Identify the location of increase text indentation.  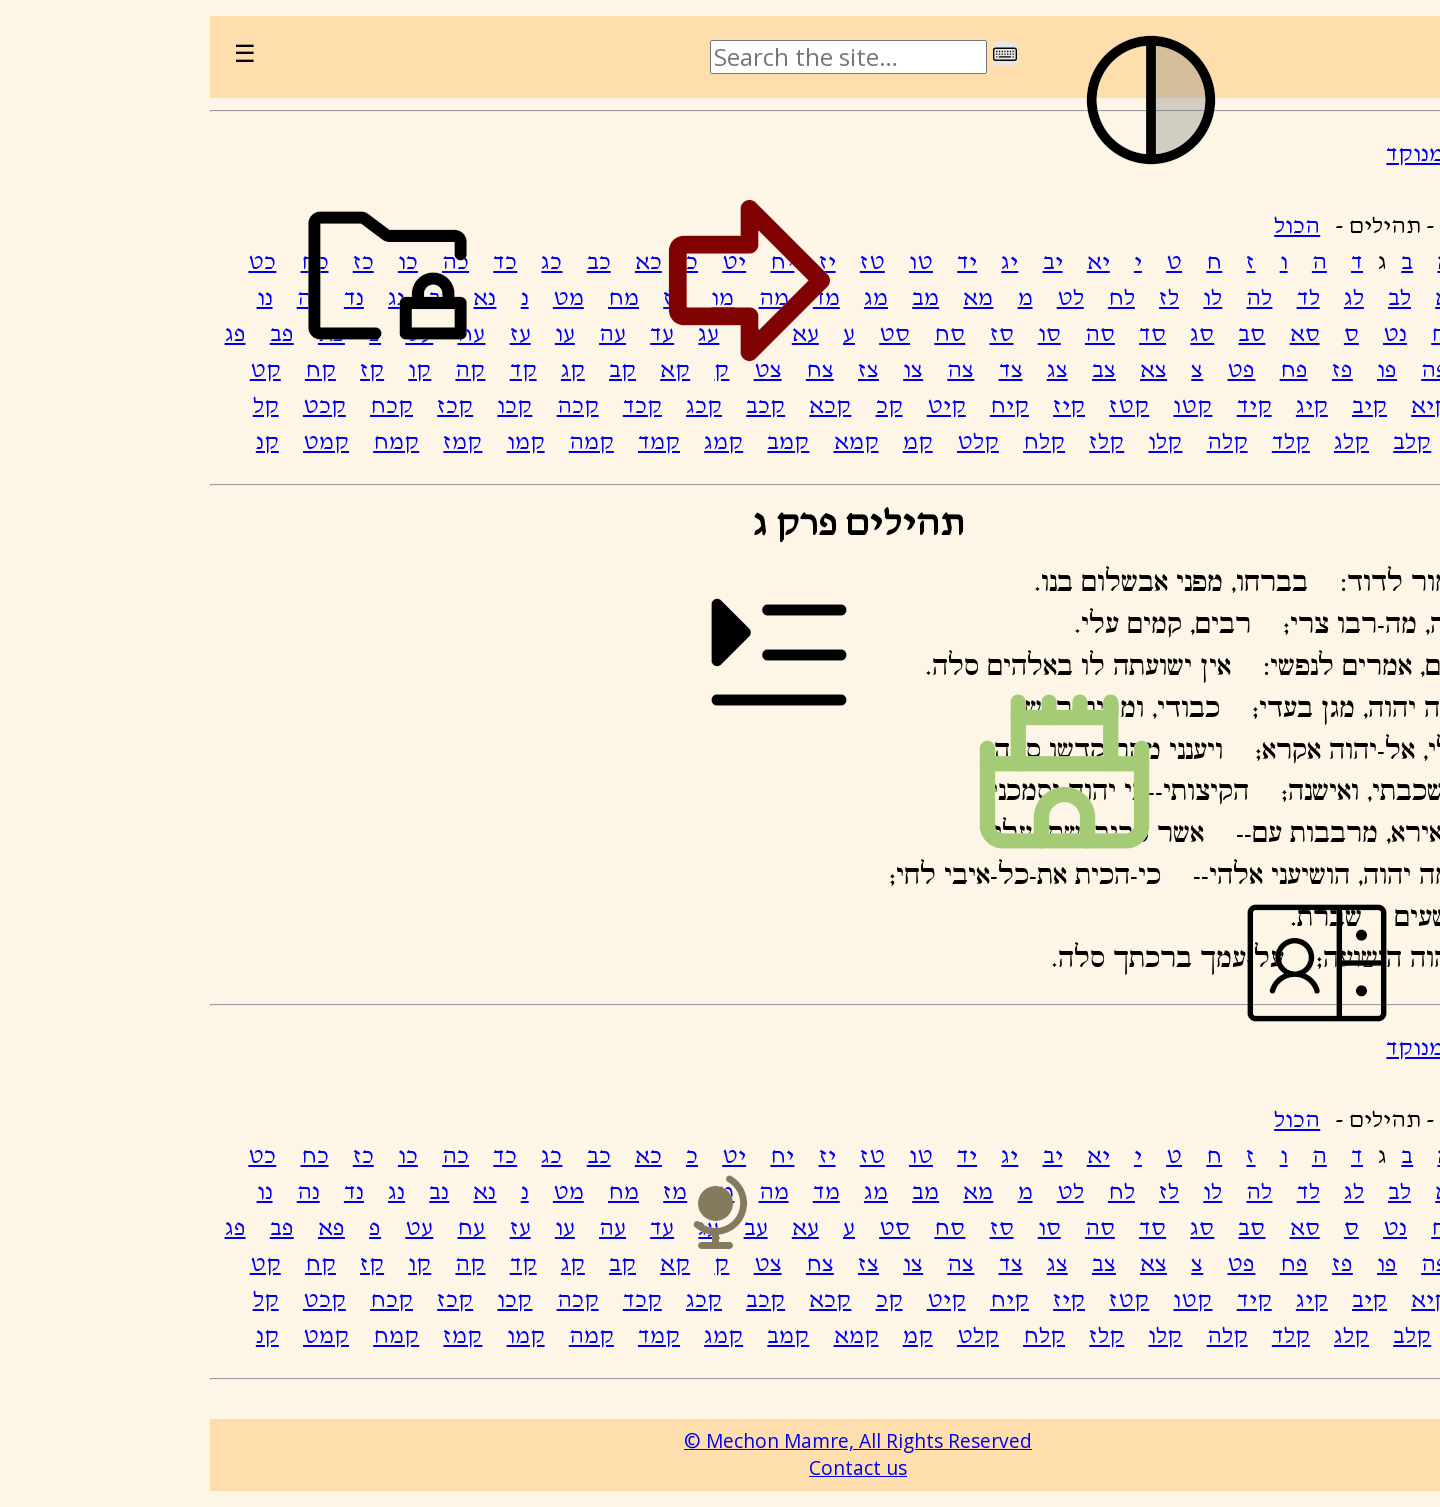
(779, 655).